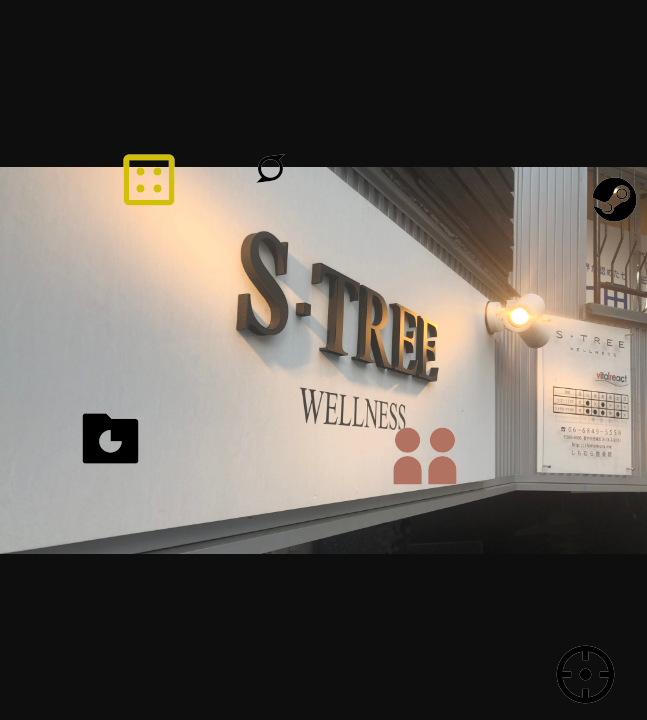 This screenshot has width=647, height=720. Describe the element at coordinates (110, 438) in the screenshot. I see `open folder containing charts or analytics` at that location.